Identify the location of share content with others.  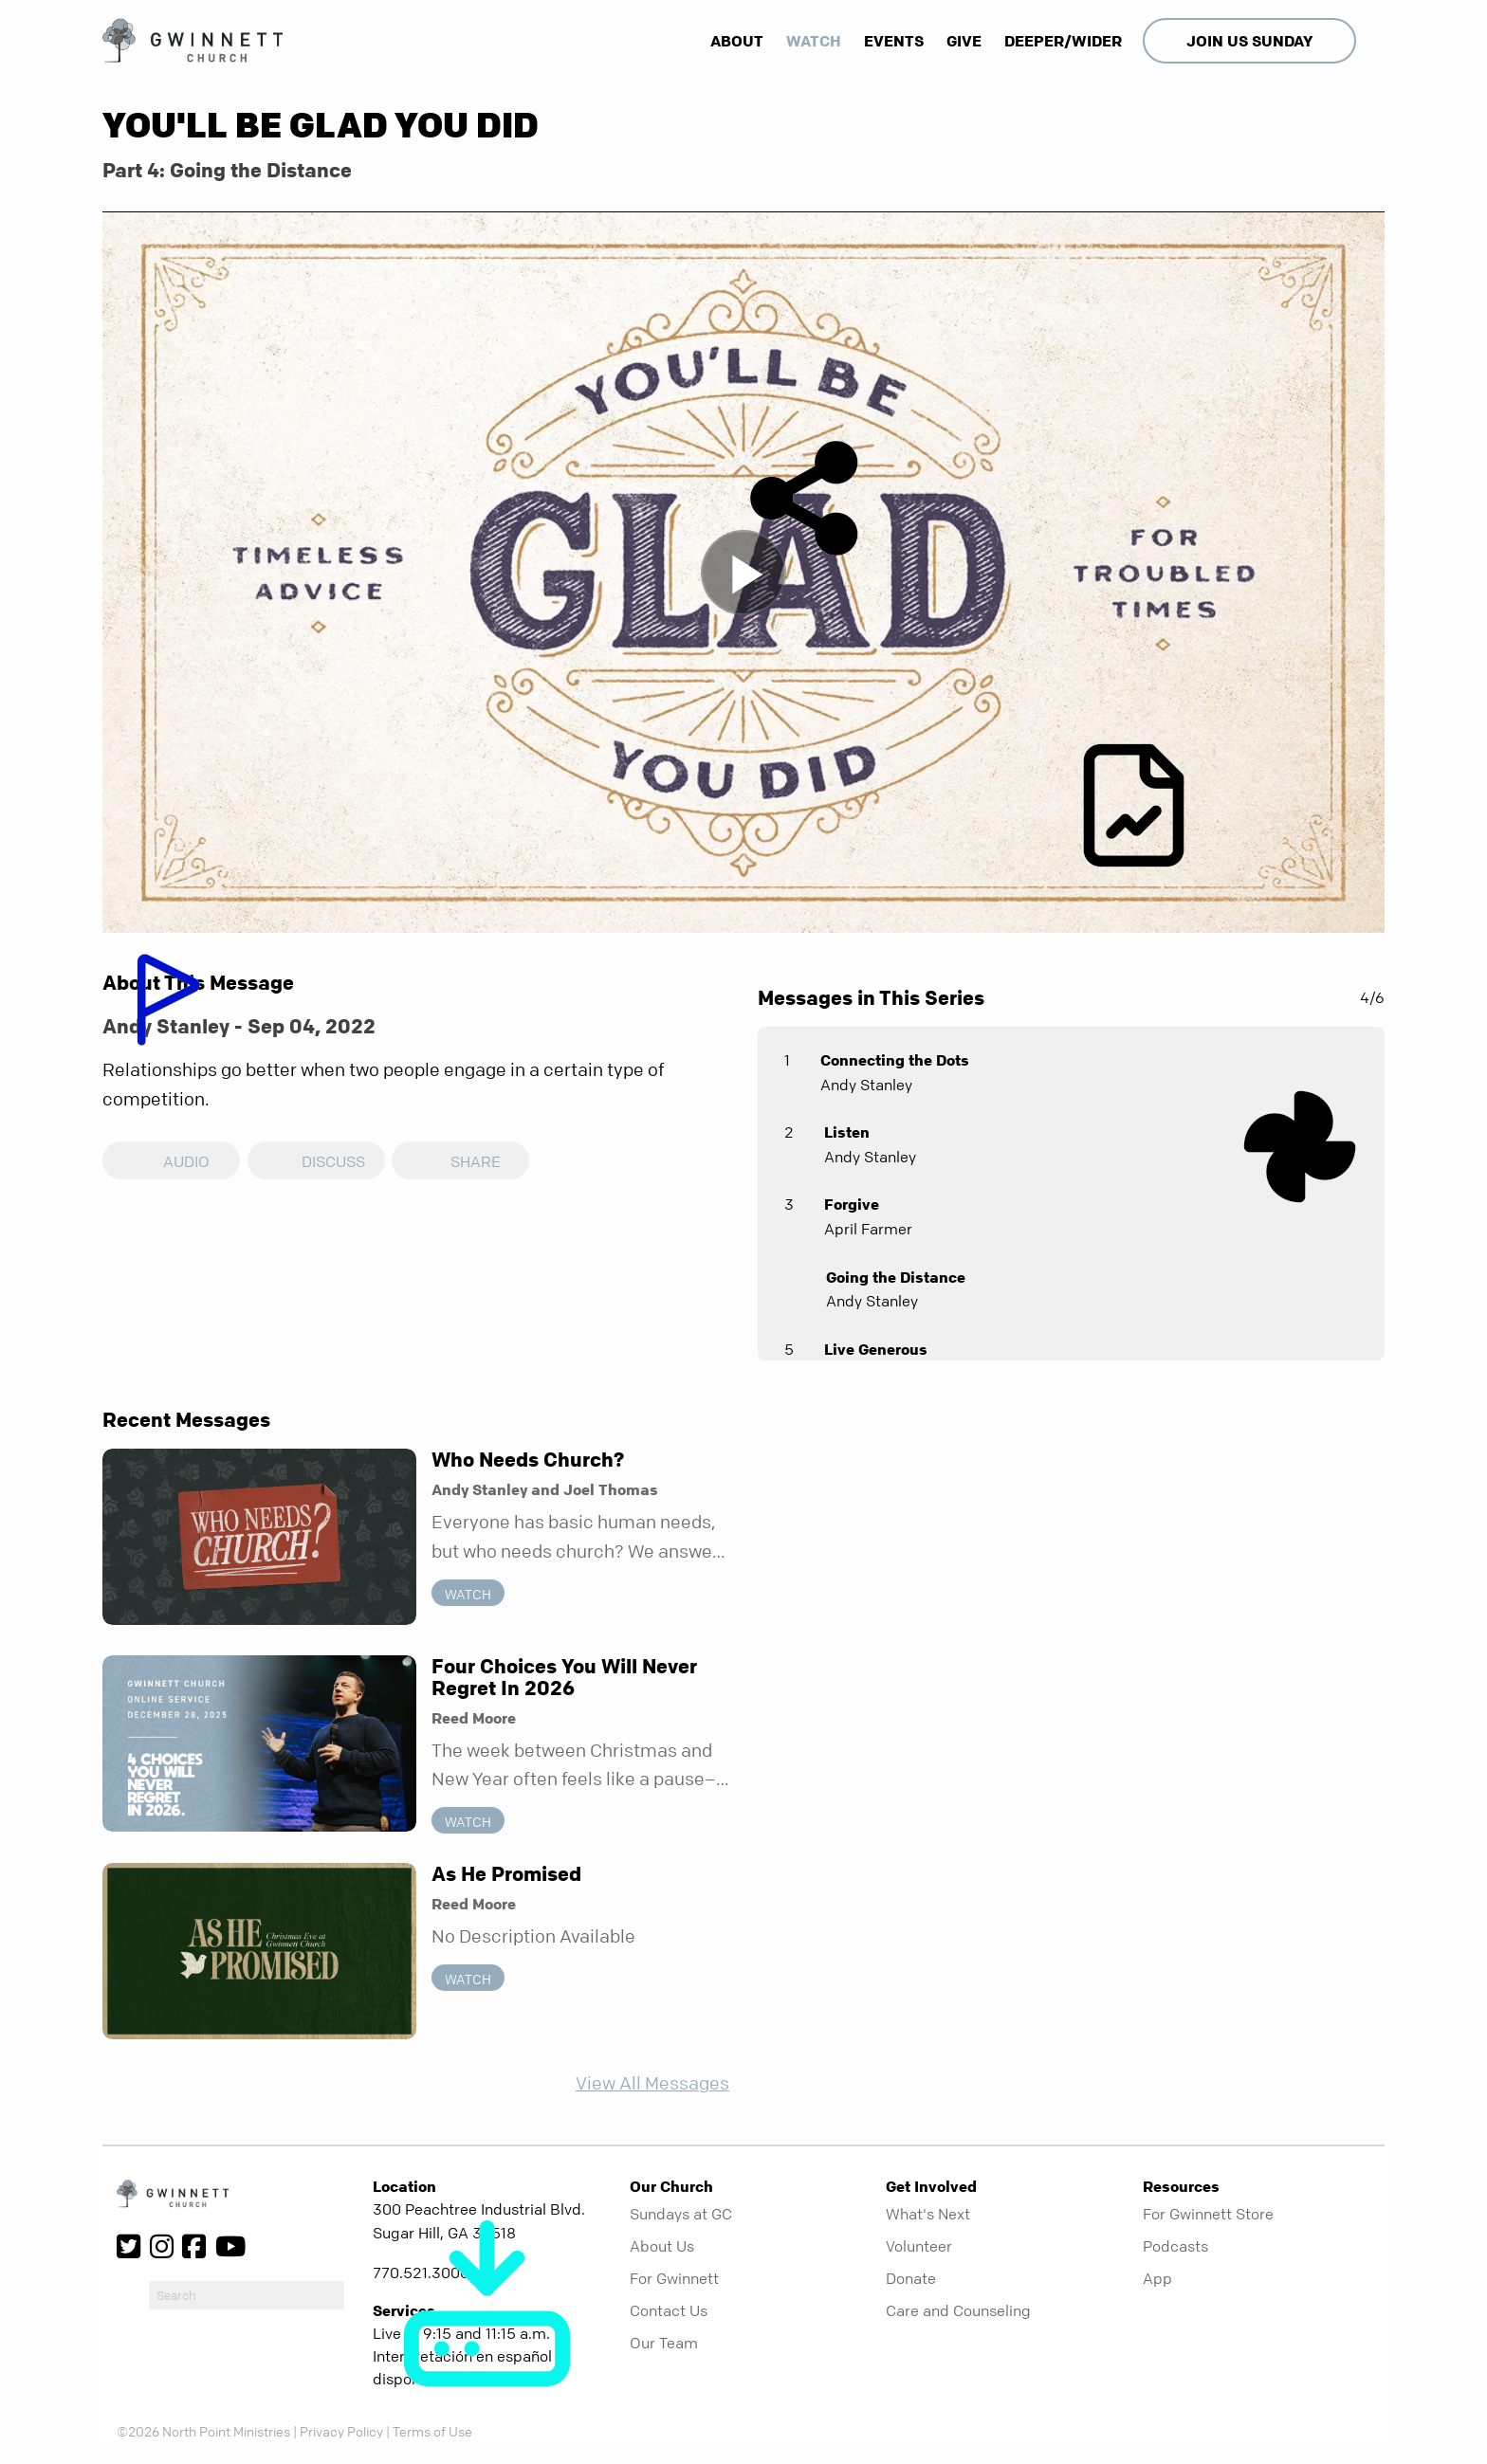
(807, 498).